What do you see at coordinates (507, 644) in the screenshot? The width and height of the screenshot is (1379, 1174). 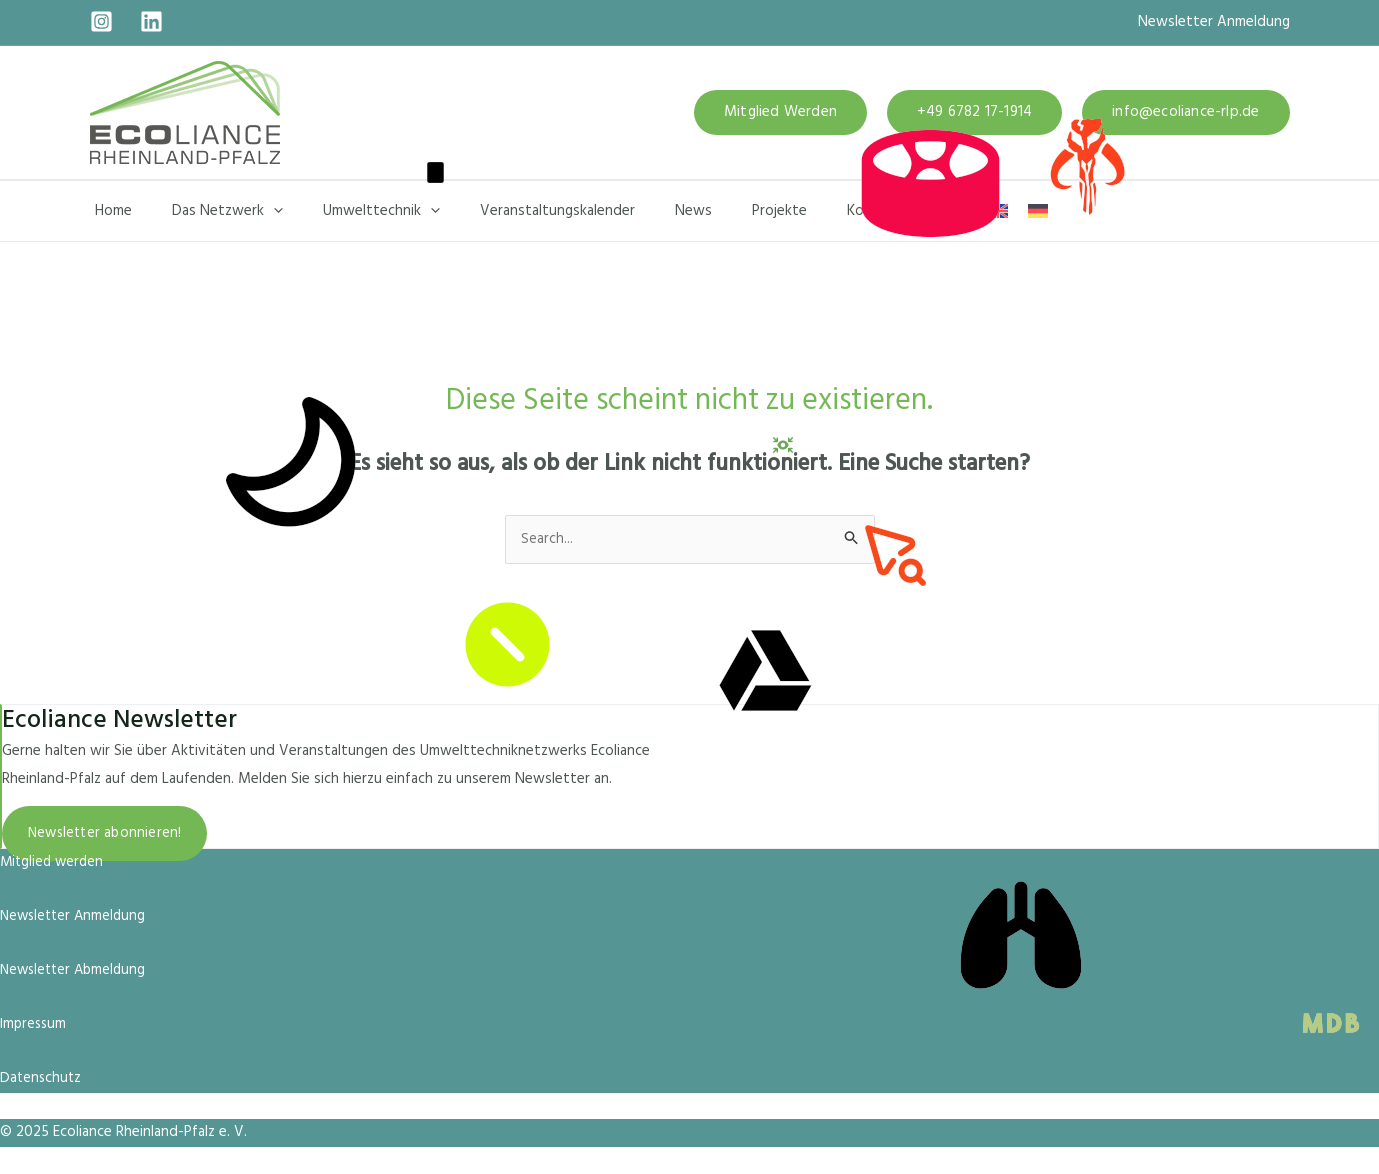 I see `indicates a prohibited or forbidden action` at bounding box center [507, 644].